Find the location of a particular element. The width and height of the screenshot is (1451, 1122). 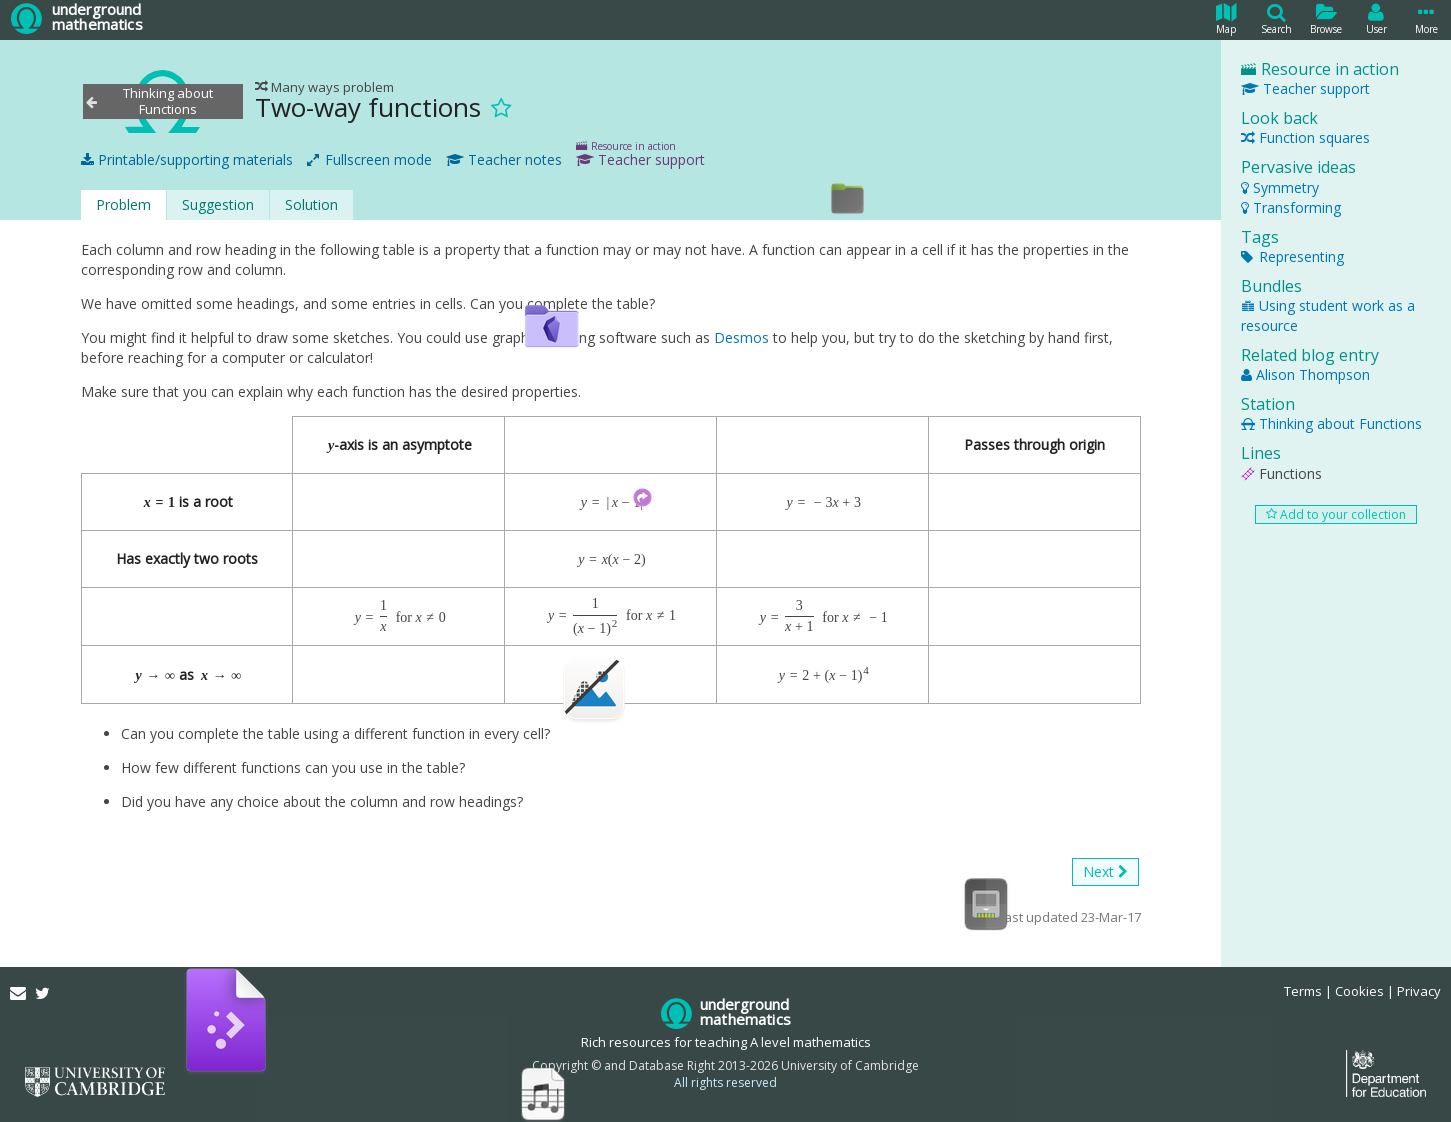

gameboy rom file type indicator is located at coordinates (986, 904).